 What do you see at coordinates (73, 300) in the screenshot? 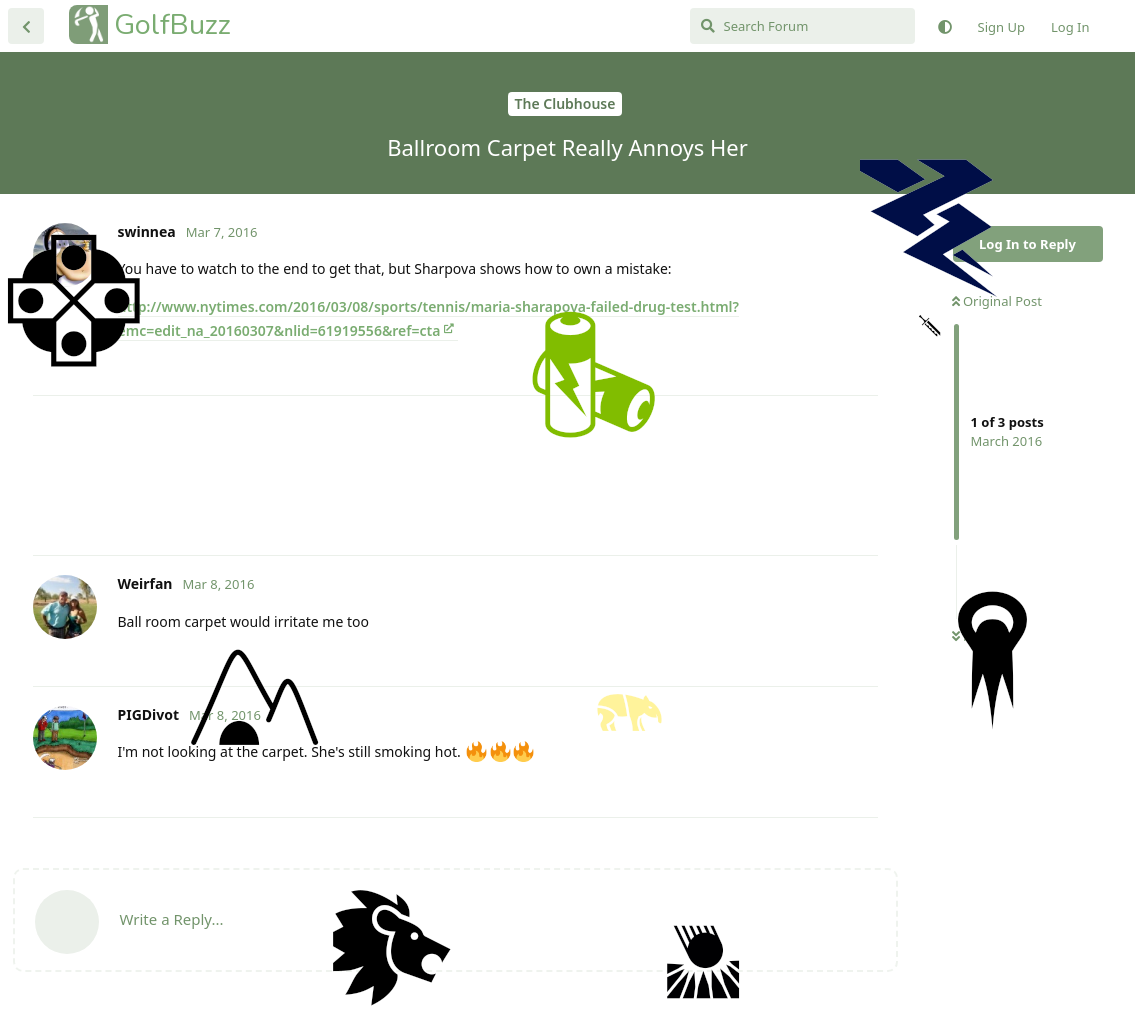
I see `access game controller settings` at bounding box center [73, 300].